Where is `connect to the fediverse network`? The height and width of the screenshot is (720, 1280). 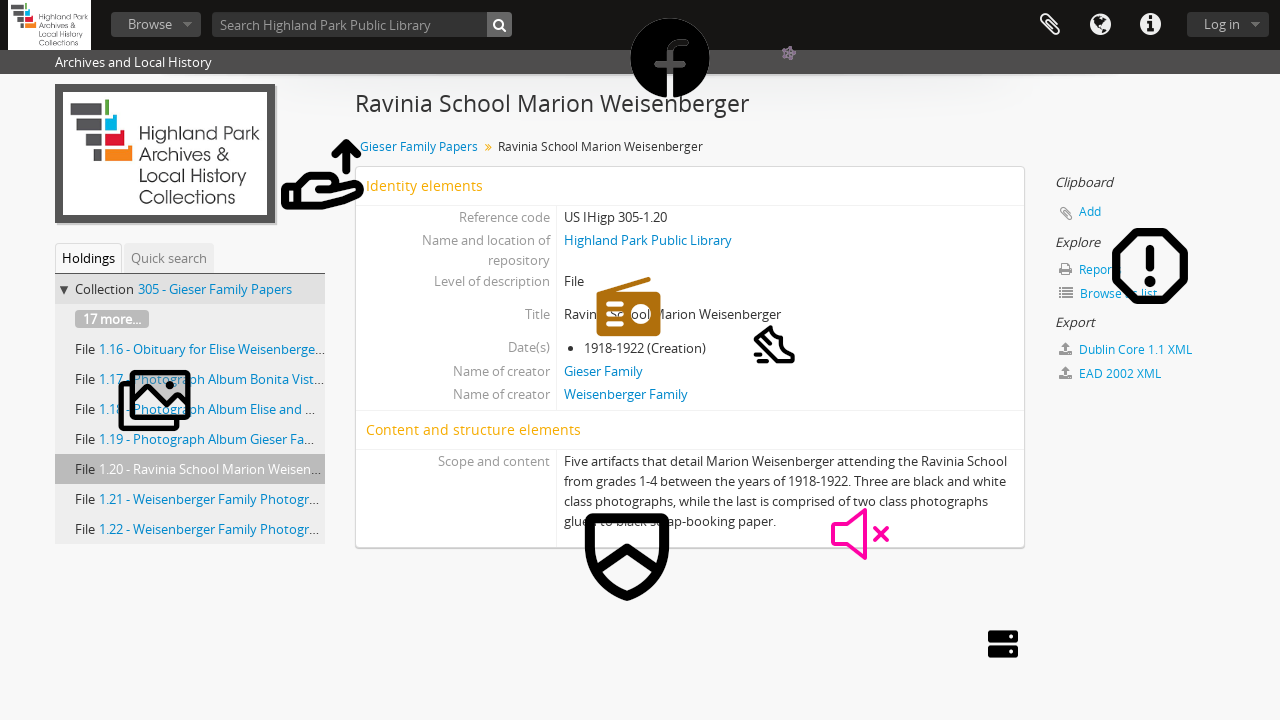 connect to the fediverse network is located at coordinates (789, 53).